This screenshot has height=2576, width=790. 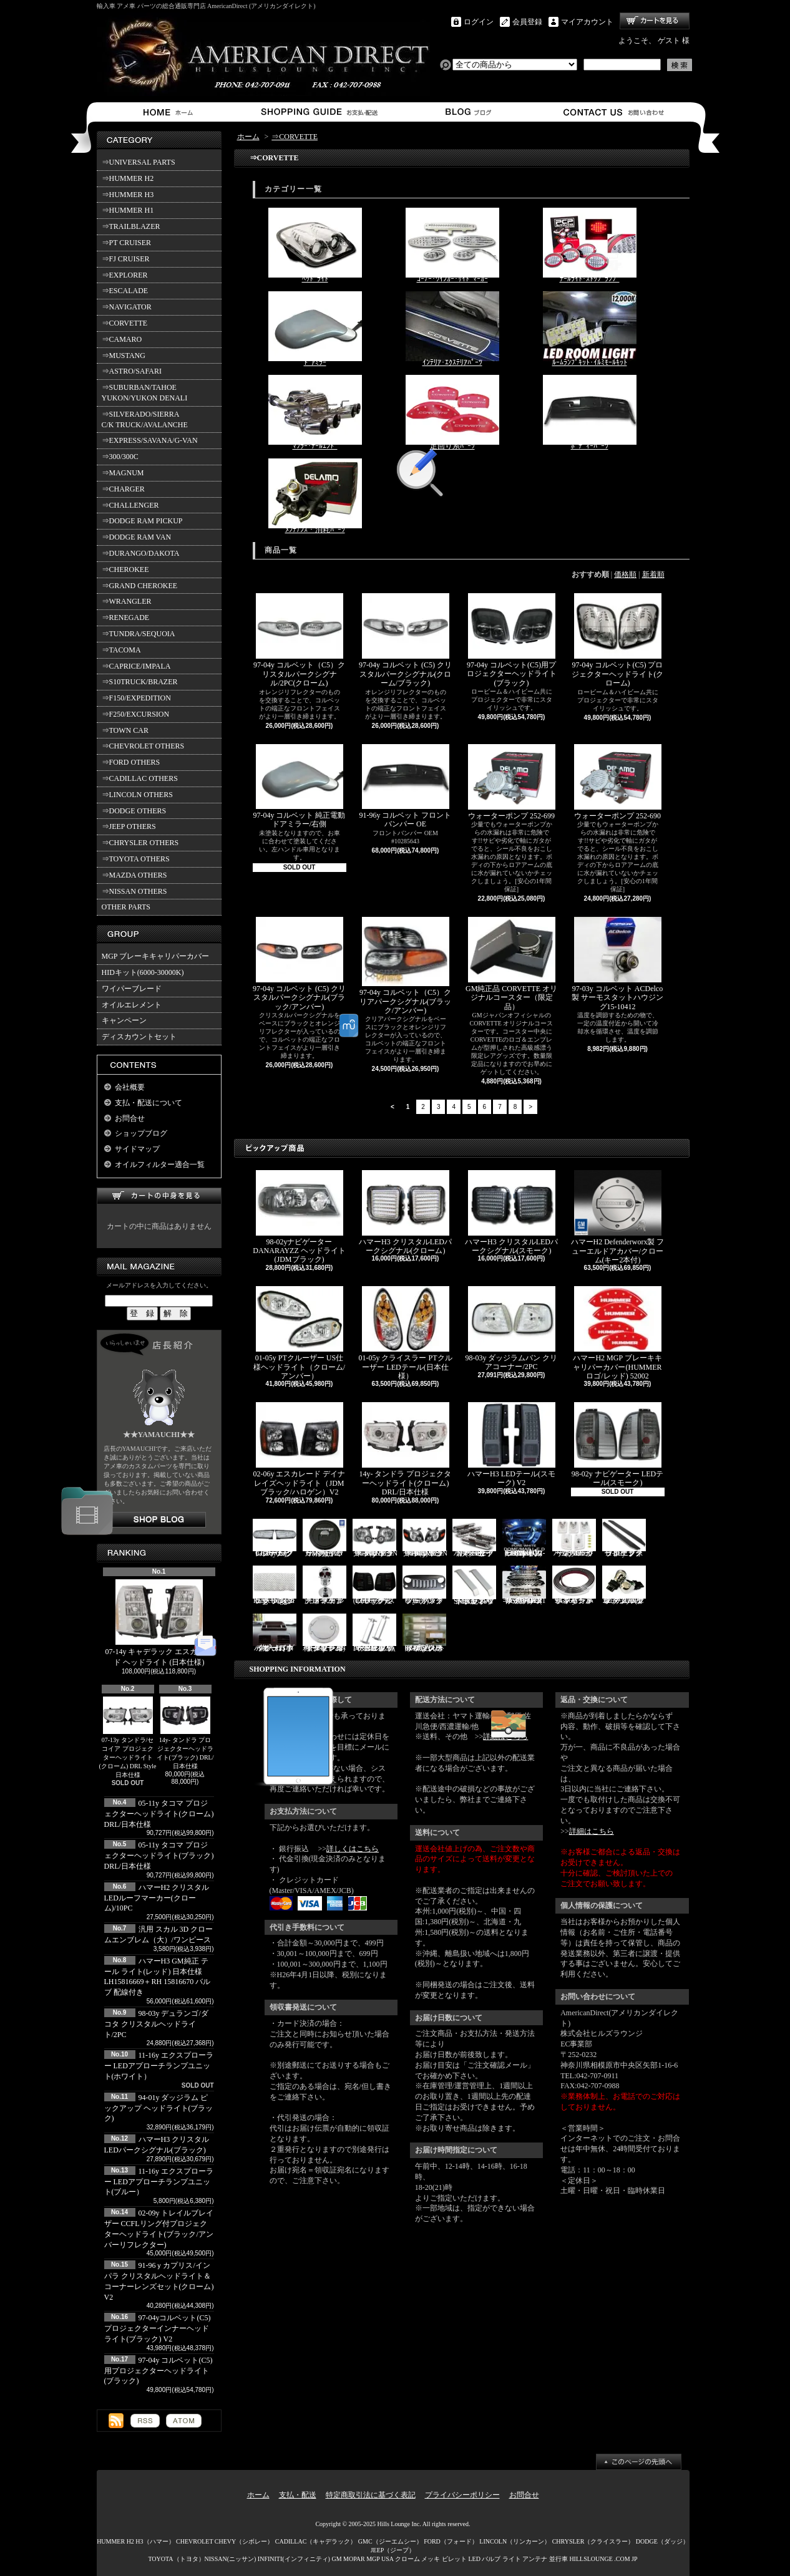 I want to click on iPad Air 2 with cellular connectivity detected, so click(x=298, y=1736).